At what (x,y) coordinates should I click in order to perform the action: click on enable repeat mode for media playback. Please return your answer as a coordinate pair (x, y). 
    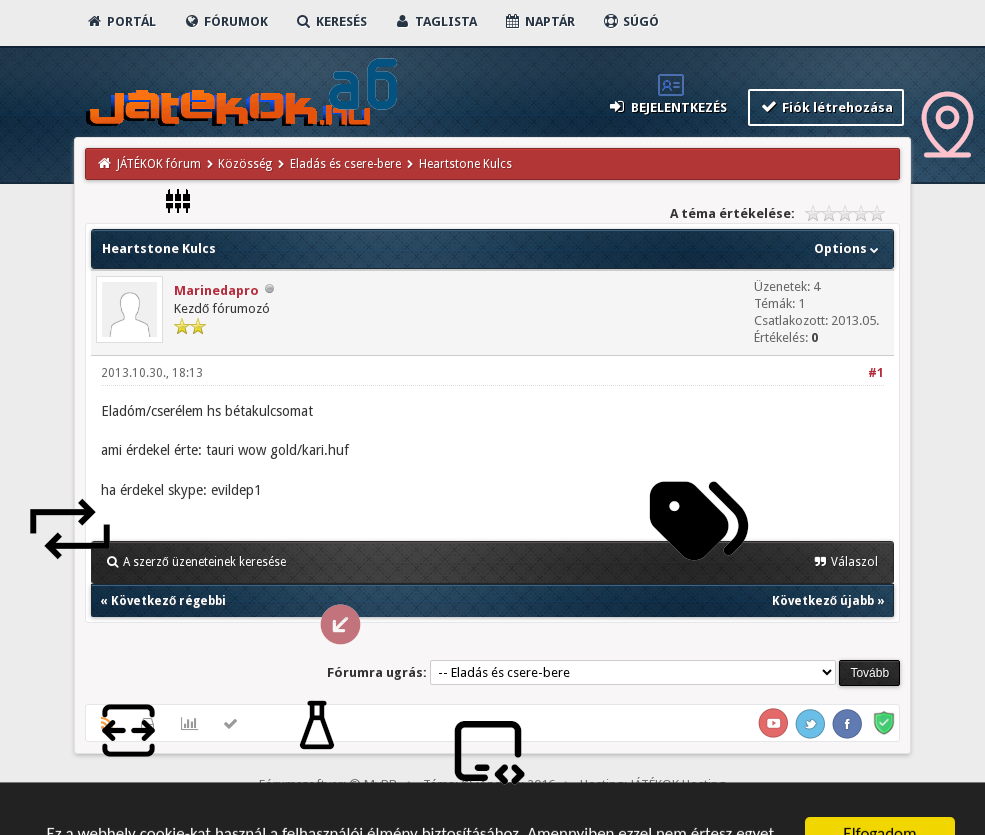
    Looking at the image, I should click on (70, 529).